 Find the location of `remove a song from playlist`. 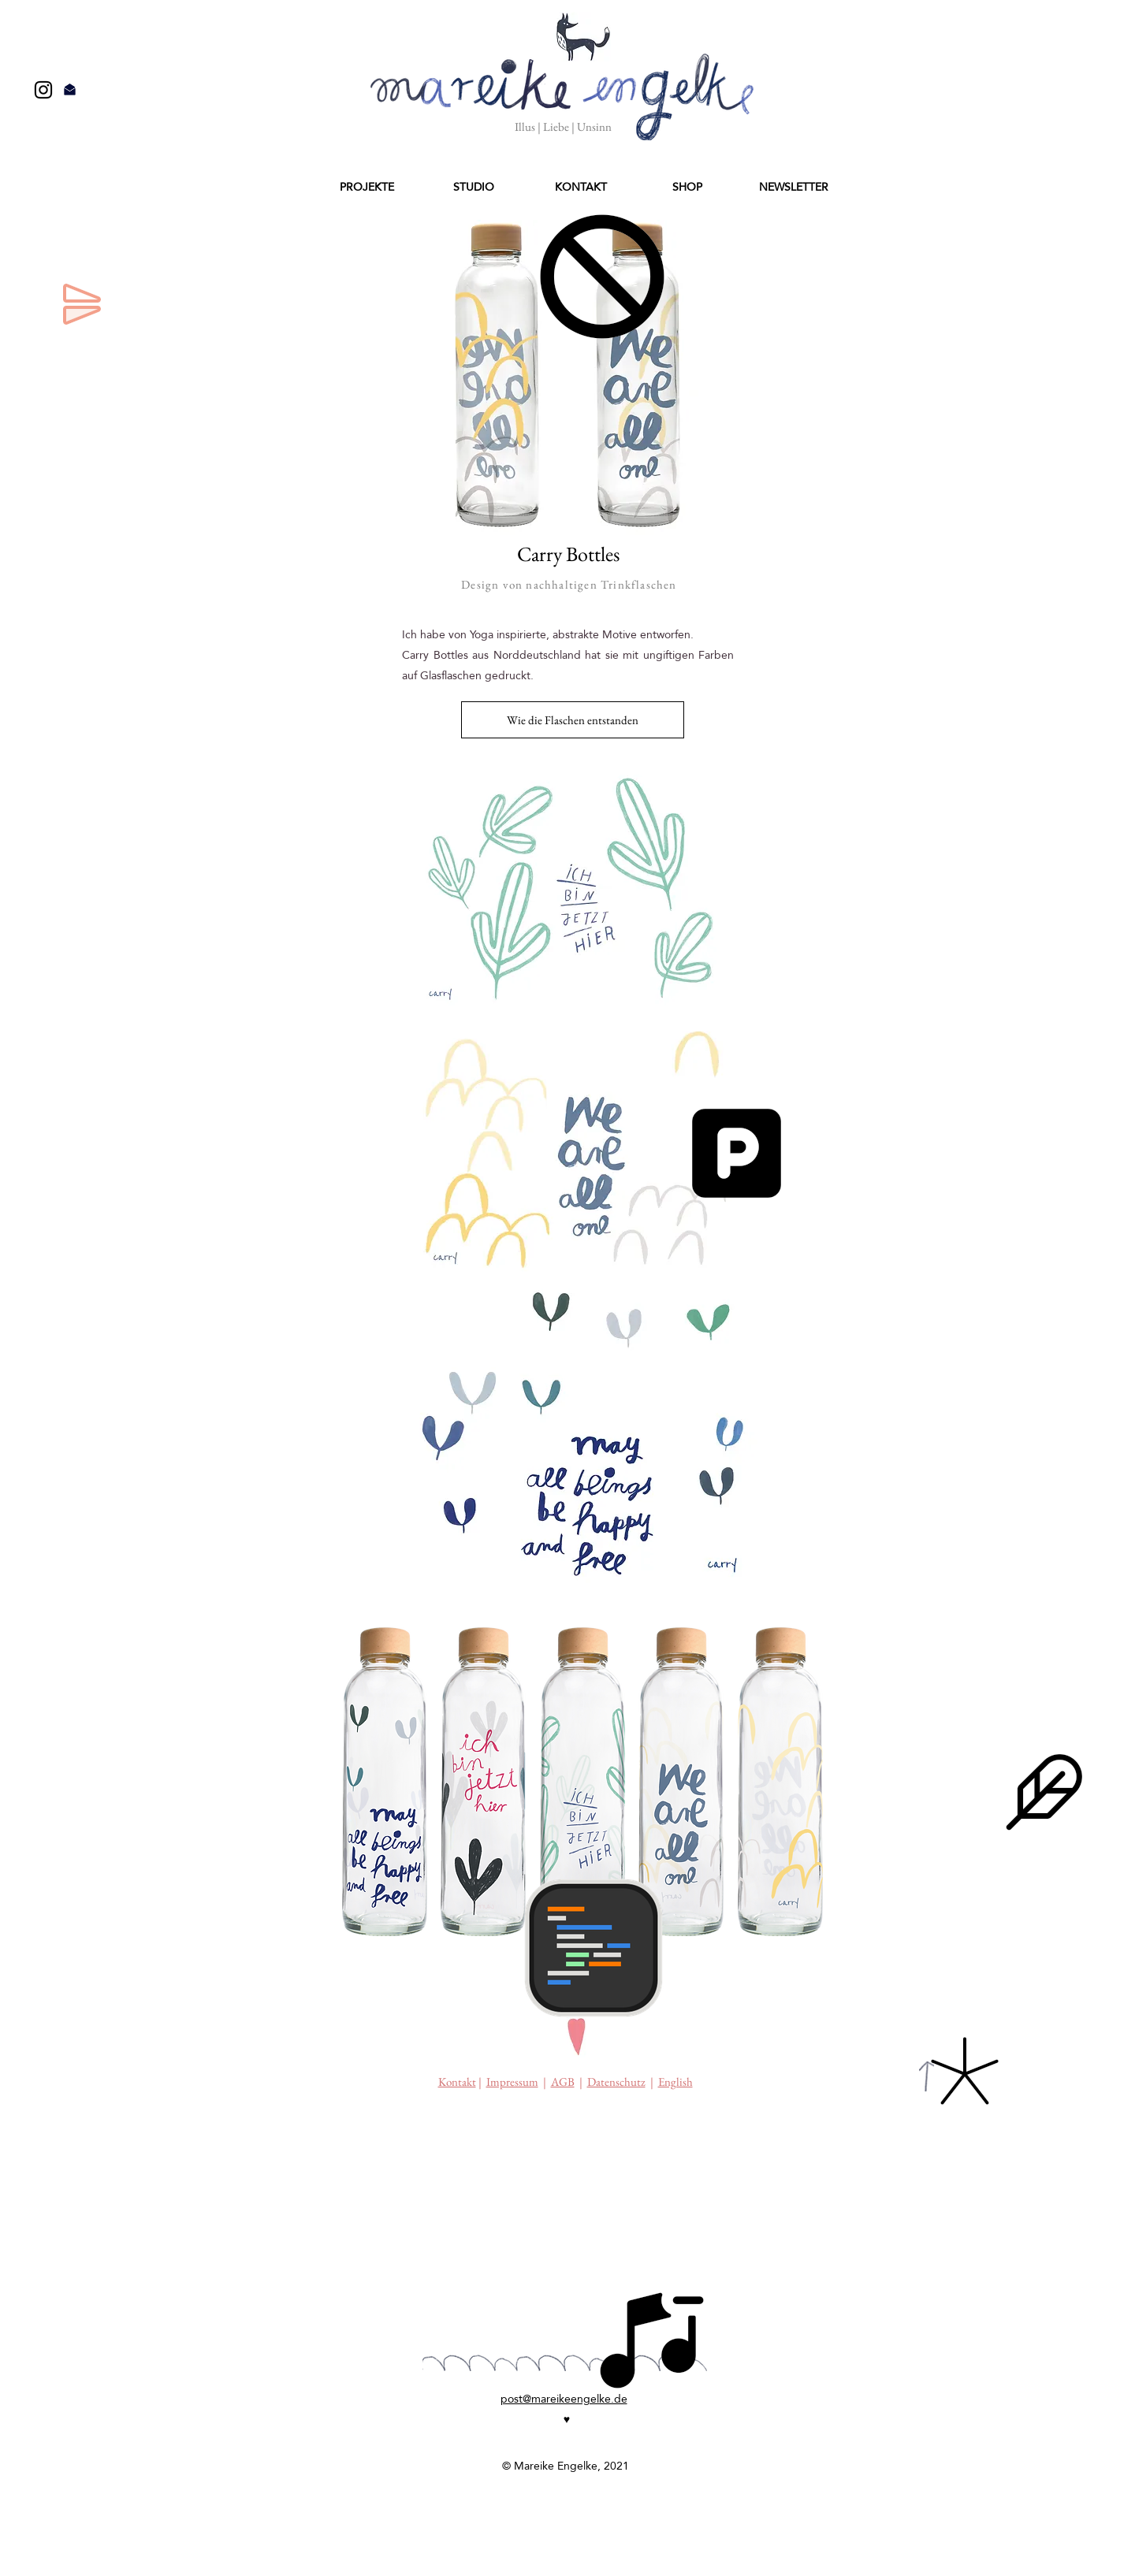

remove a song from playlist is located at coordinates (653, 2338).